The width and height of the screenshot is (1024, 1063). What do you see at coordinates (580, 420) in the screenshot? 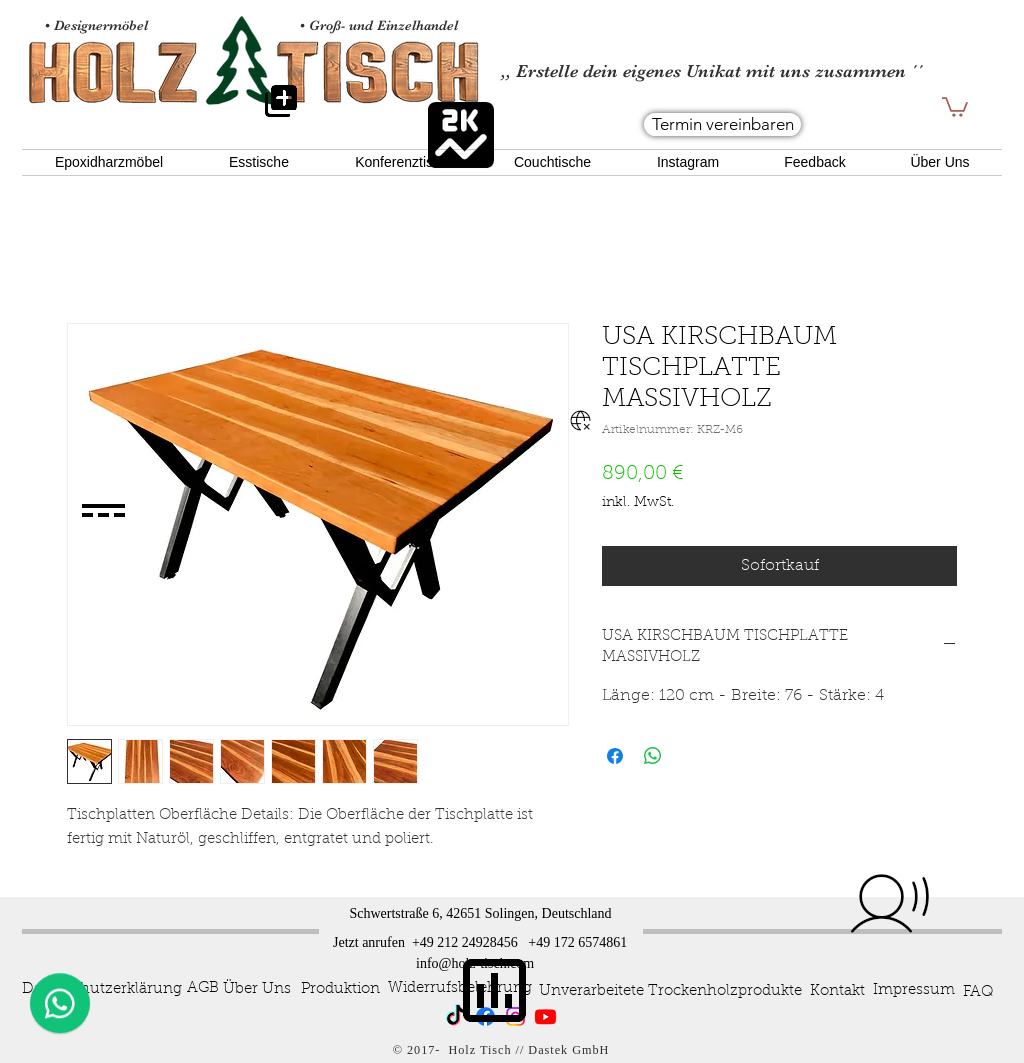
I see `disconnect from the internet` at bounding box center [580, 420].